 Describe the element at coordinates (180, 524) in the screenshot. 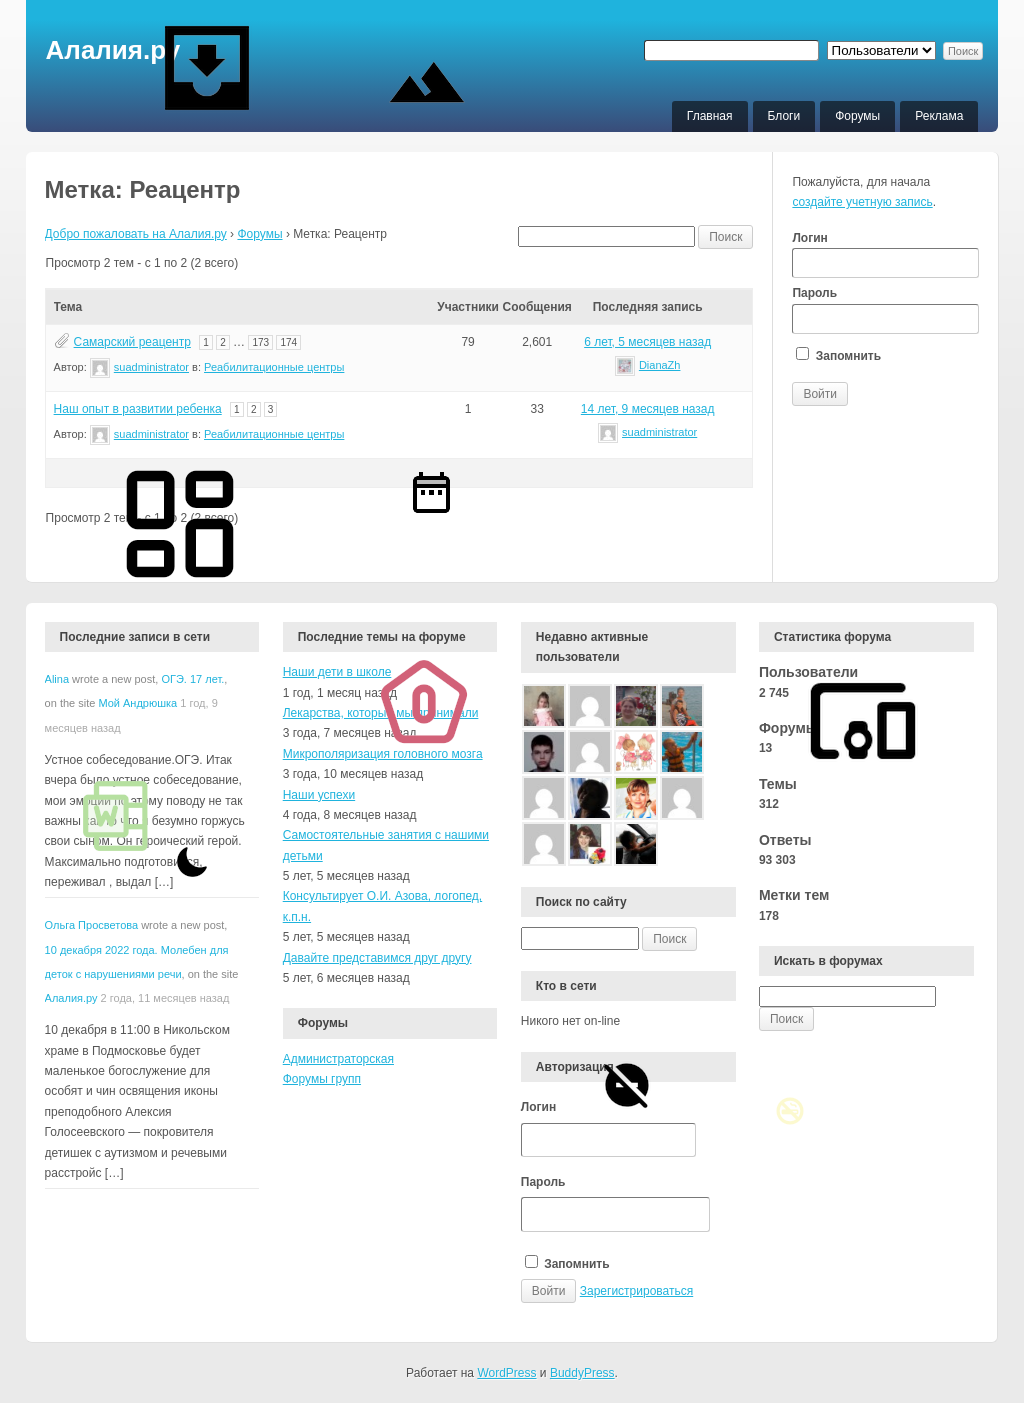

I see `open dashboard view` at that location.